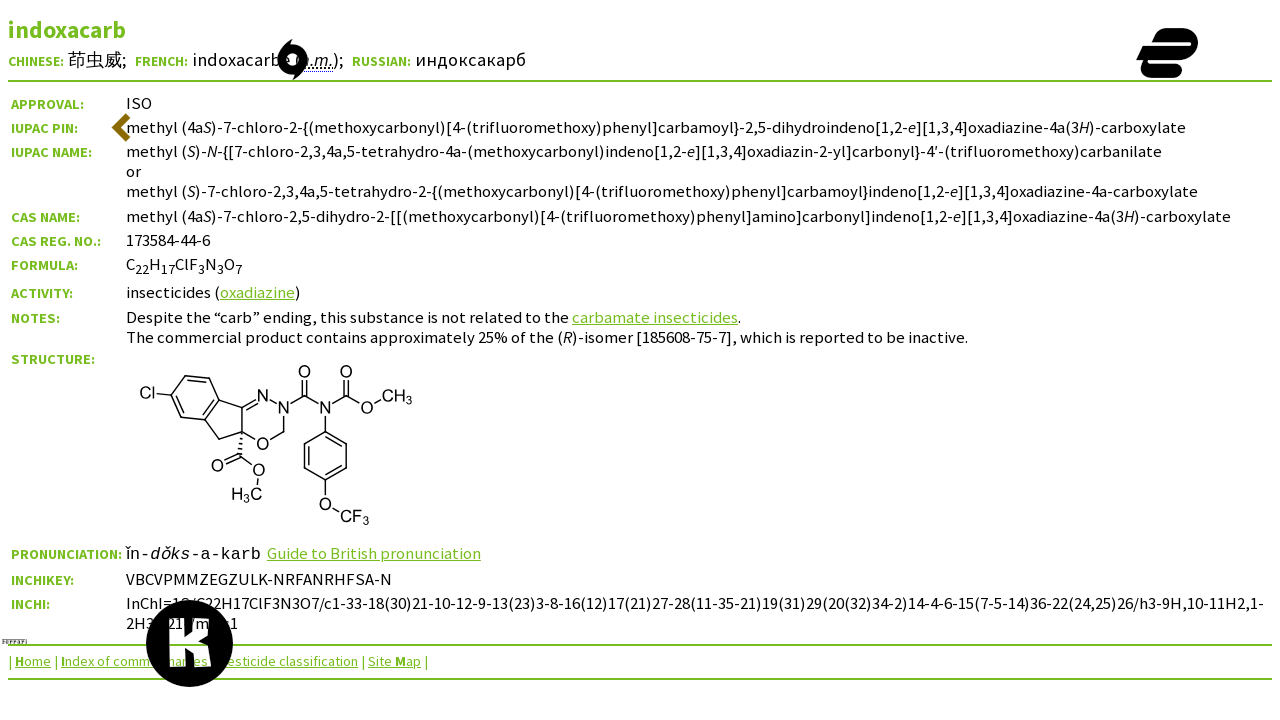  I want to click on navigate to the previous item or screen, so click(121, 127).